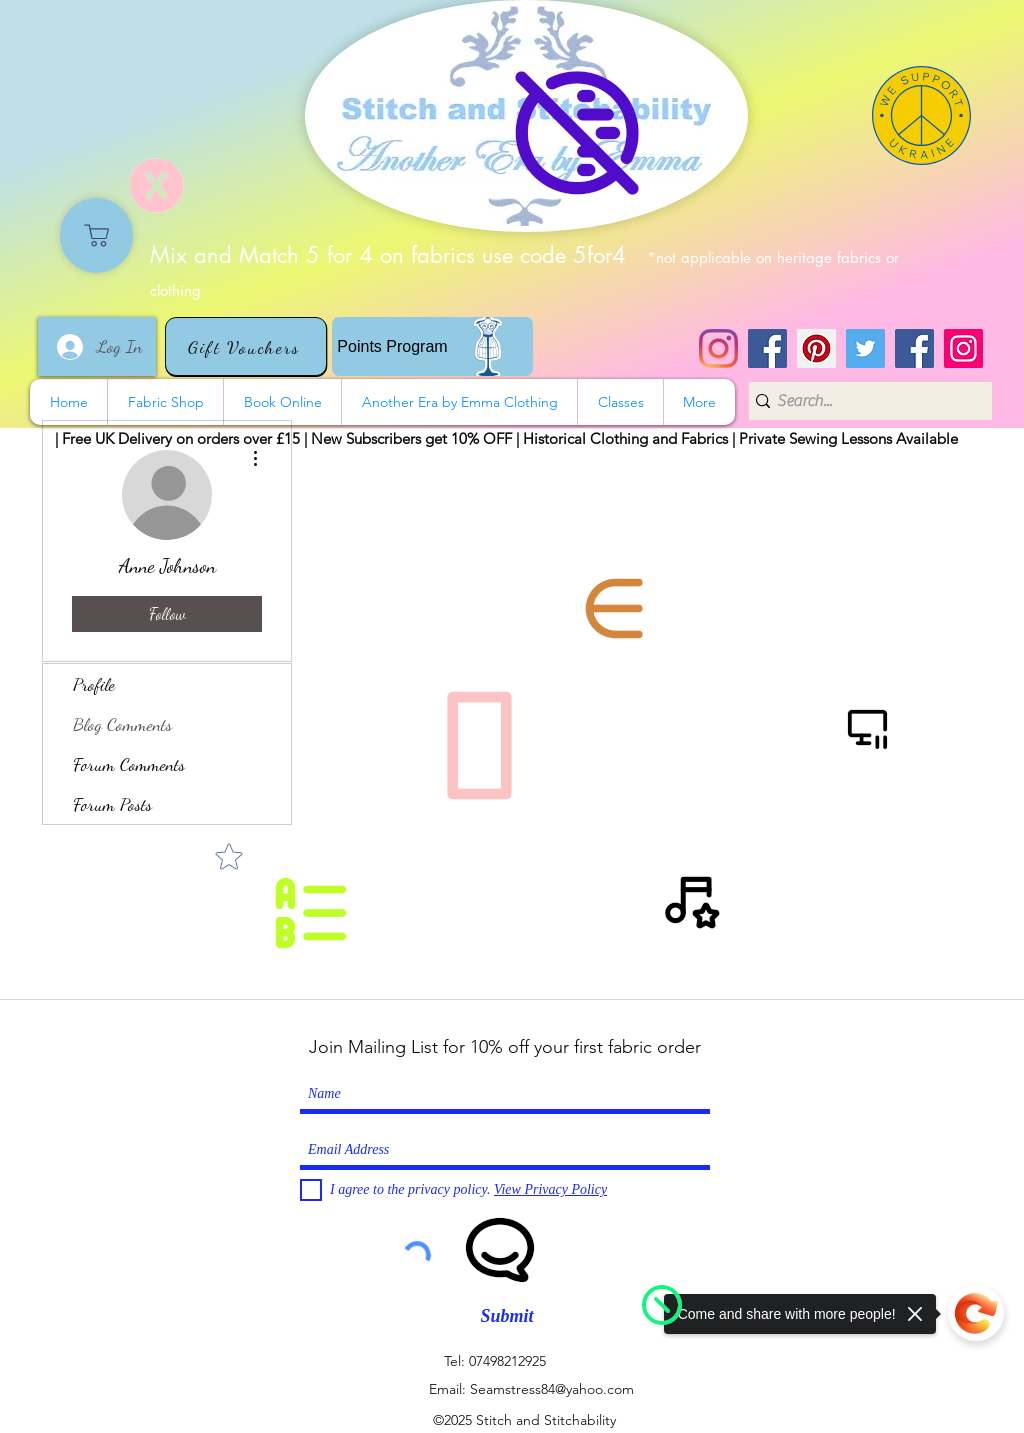 This screenshot has width=1024, height=1433. Describe the element at coordinates (229, 857) in the screenshot. I see `add to favorites` at that location.